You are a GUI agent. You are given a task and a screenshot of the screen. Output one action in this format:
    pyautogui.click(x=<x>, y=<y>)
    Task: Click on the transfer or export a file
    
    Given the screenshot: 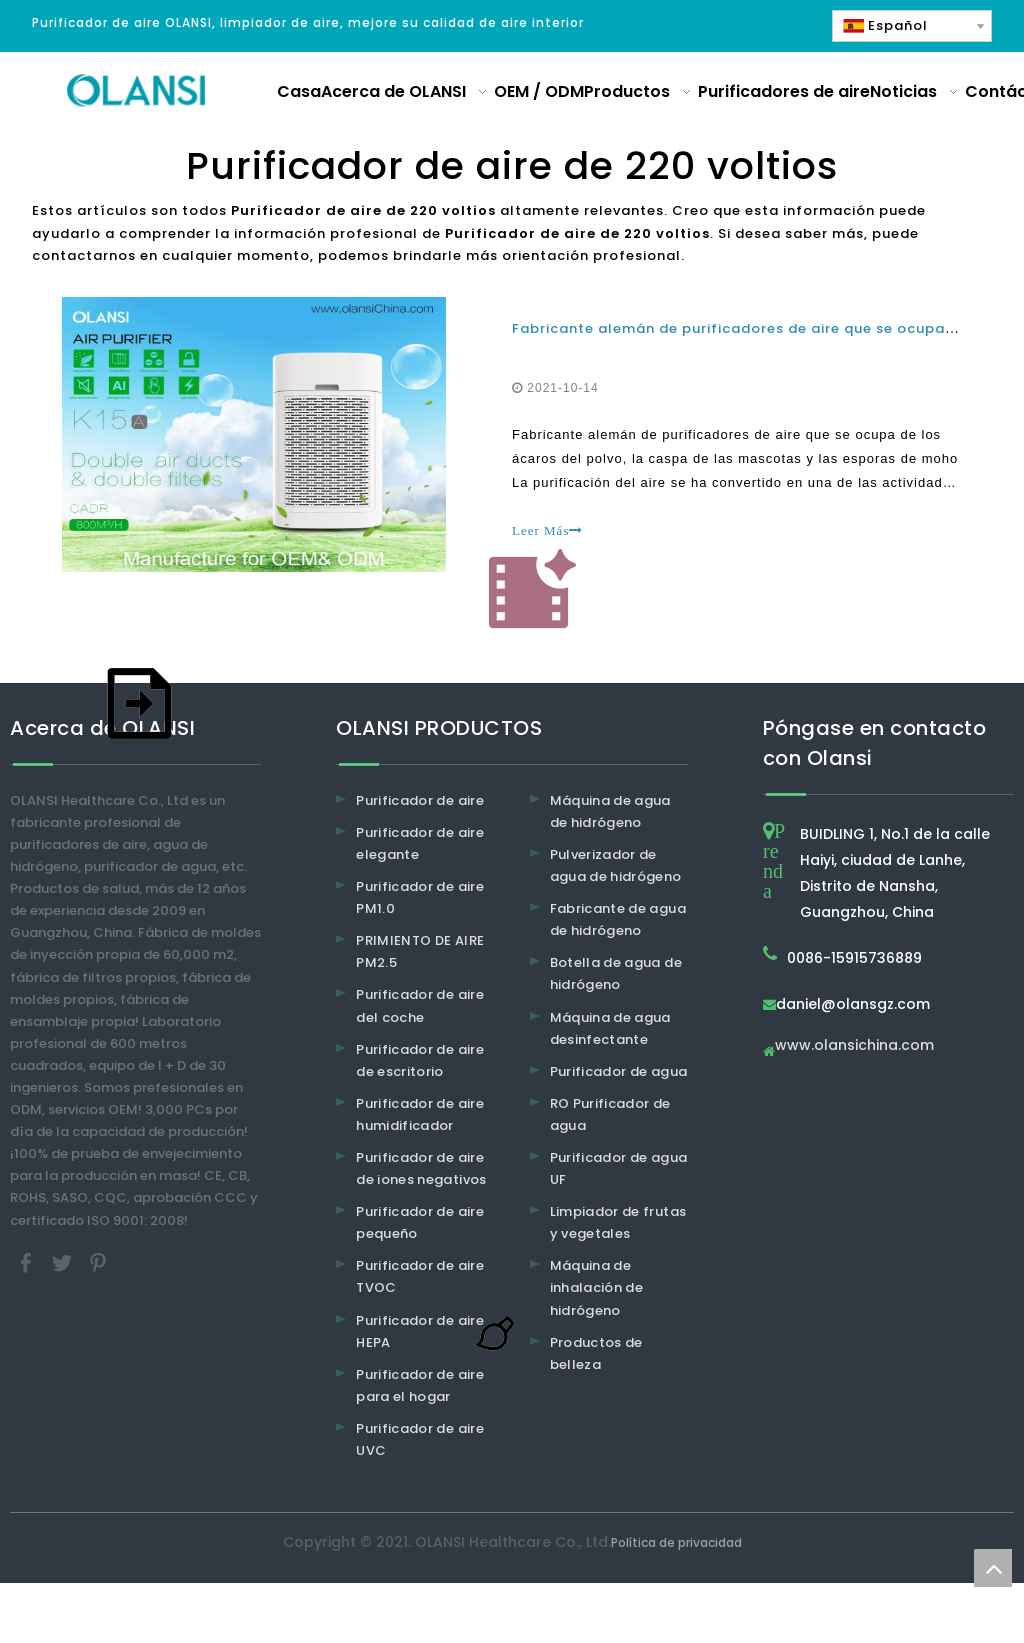 What is the action you would take?
    pyautogui.click(x=139, y=703)
    